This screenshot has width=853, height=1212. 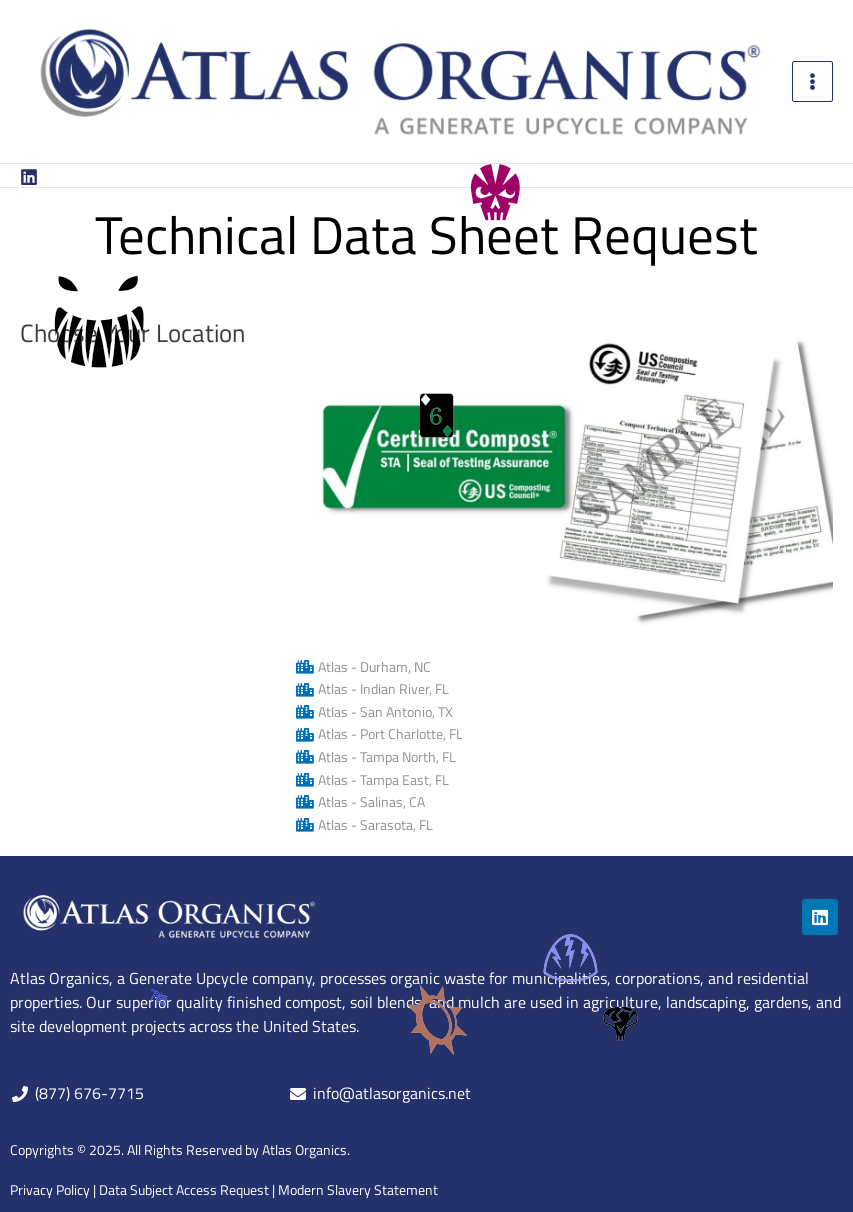 I want to click on indicates hard difficulty or challenge level, so click(x=159, y=998).